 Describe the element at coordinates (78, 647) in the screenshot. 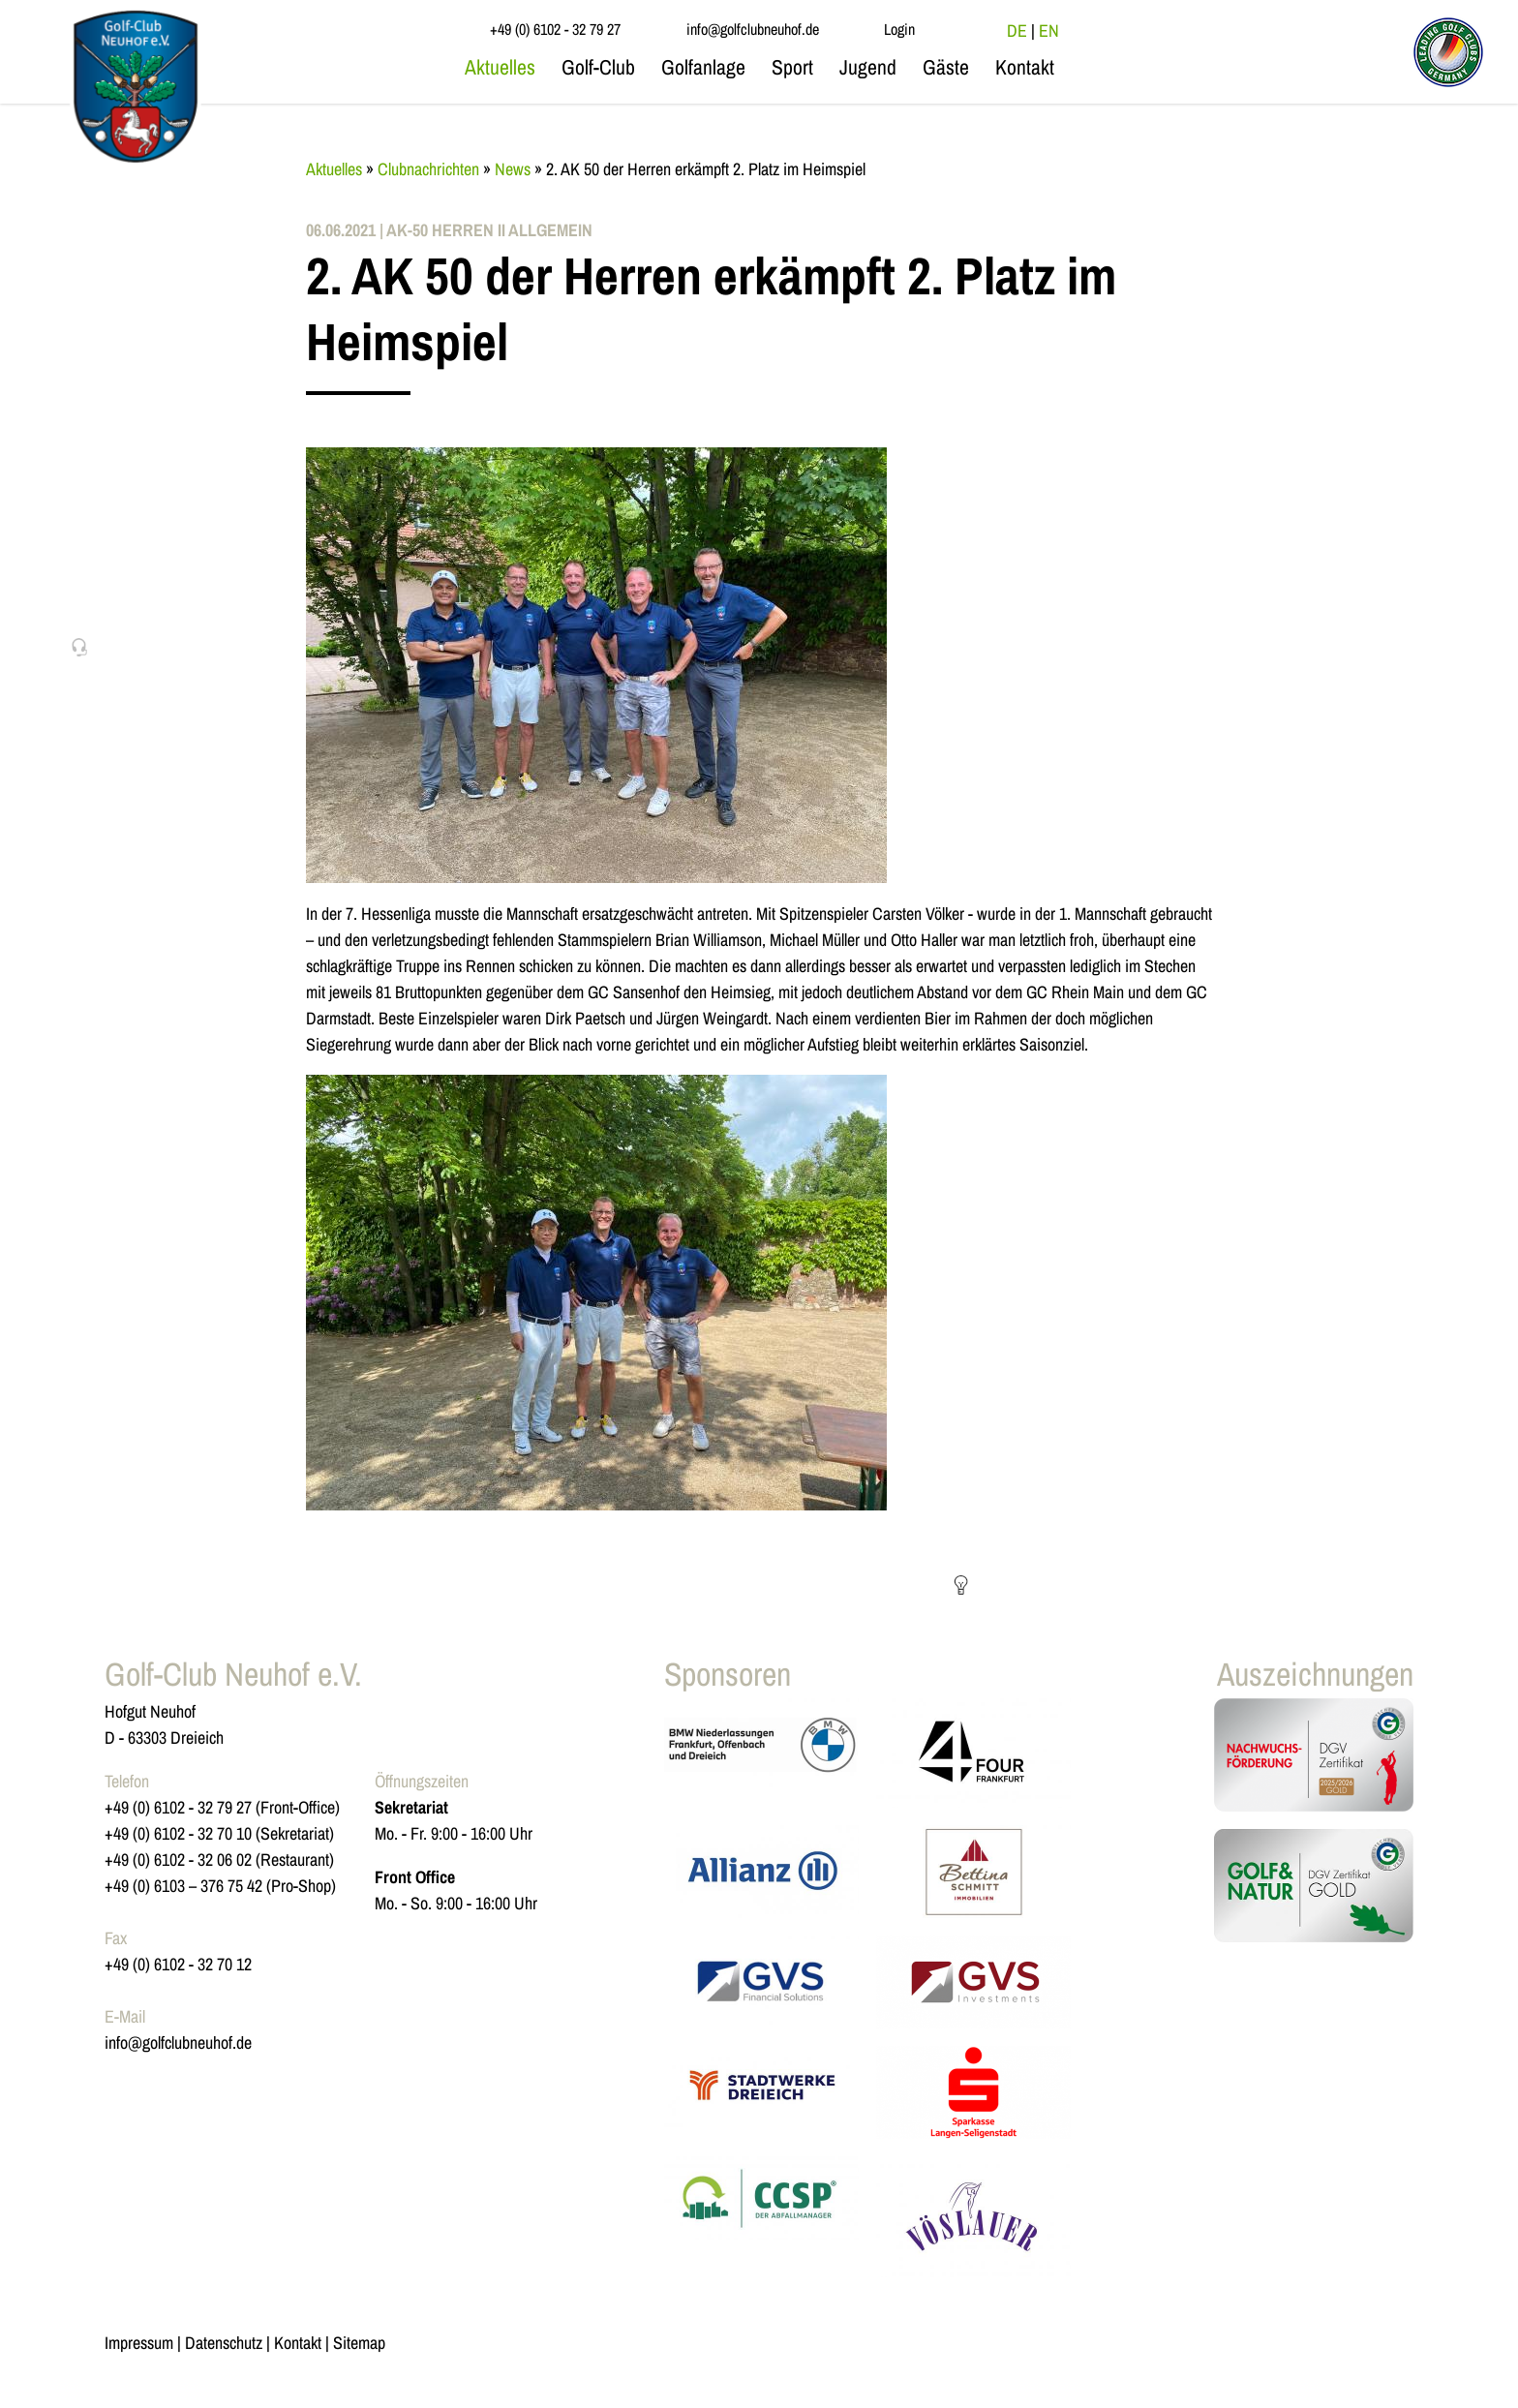

I see `access audio or voice chat settings` at that location.